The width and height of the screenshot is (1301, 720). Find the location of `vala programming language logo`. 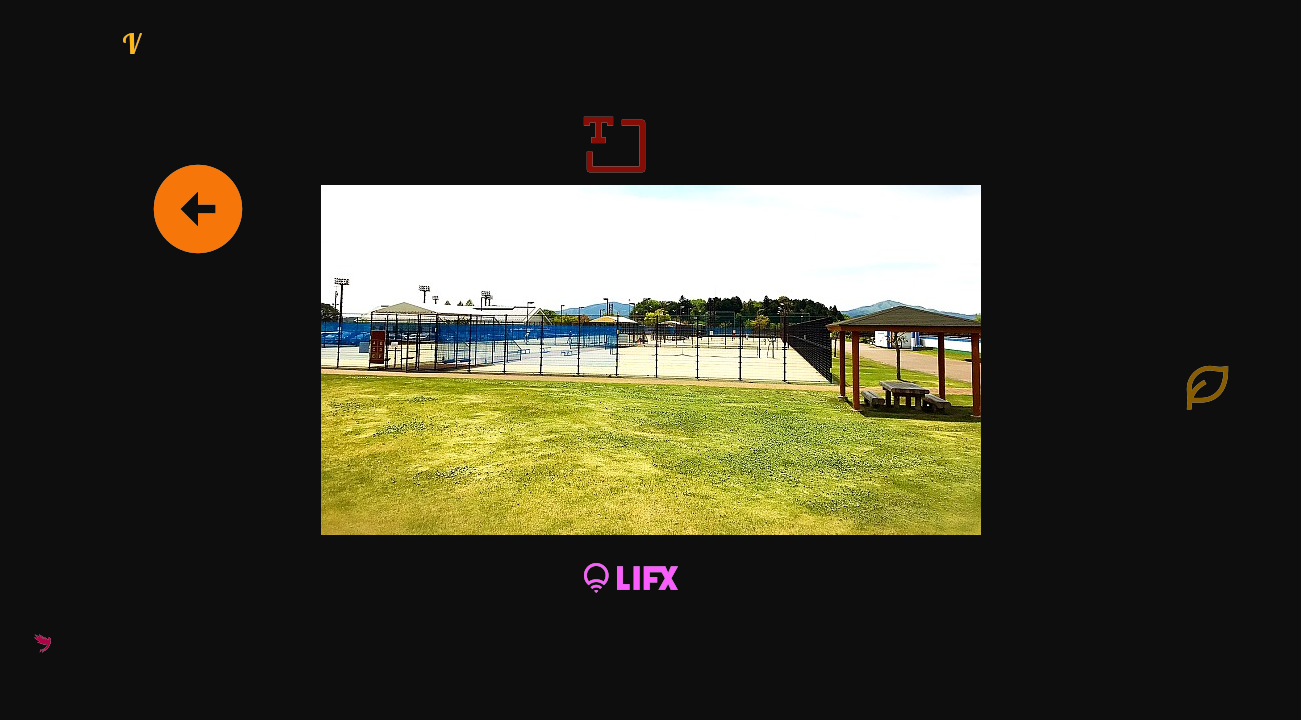

vala programming language logo is located at coordinates (132, 43).